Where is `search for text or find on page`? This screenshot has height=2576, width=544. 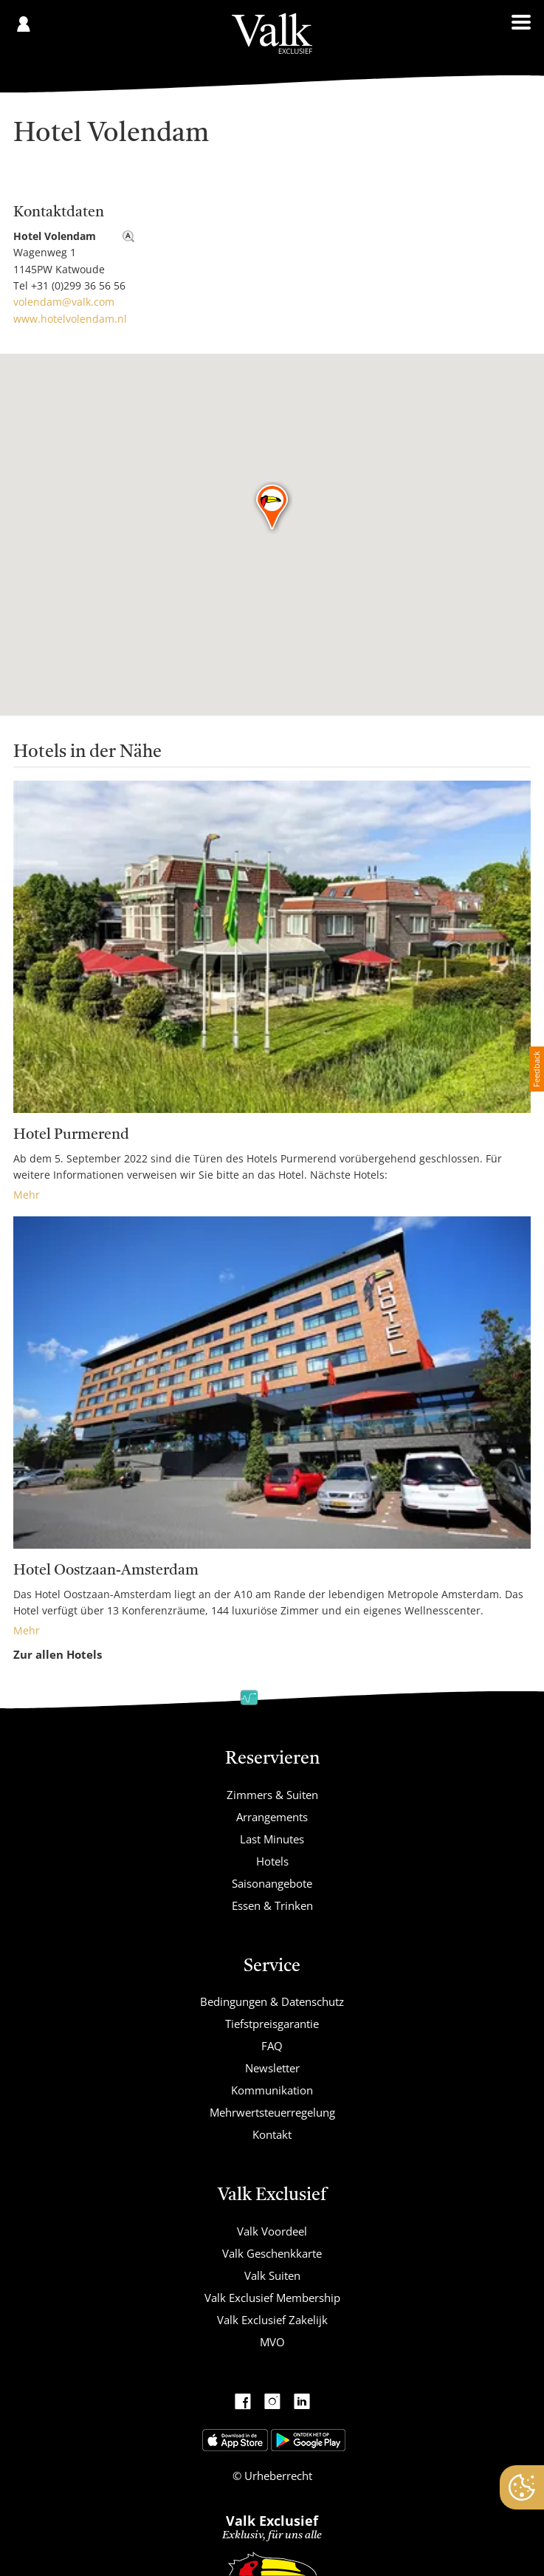 search for text or find on page is located at coordinates (128, 236).